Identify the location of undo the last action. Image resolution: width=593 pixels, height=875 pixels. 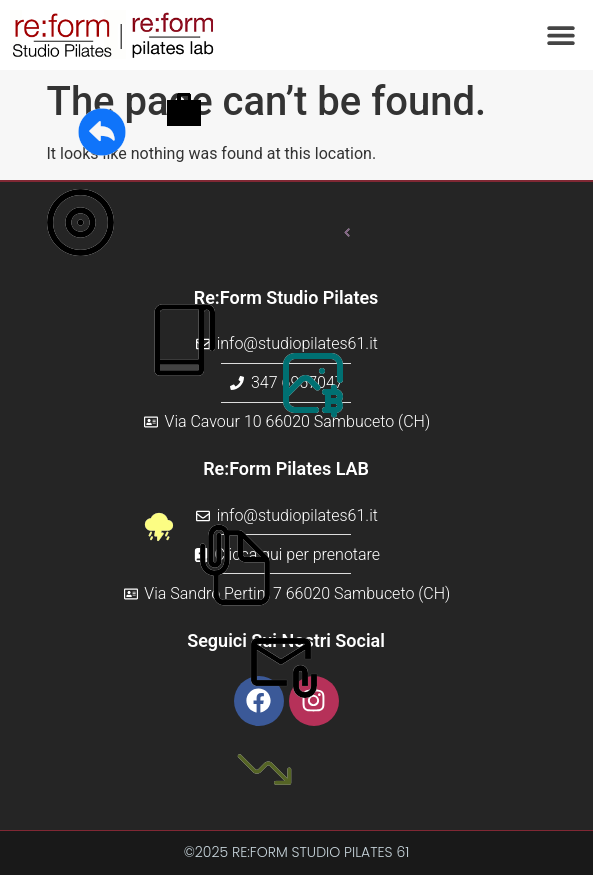
(102, 132).